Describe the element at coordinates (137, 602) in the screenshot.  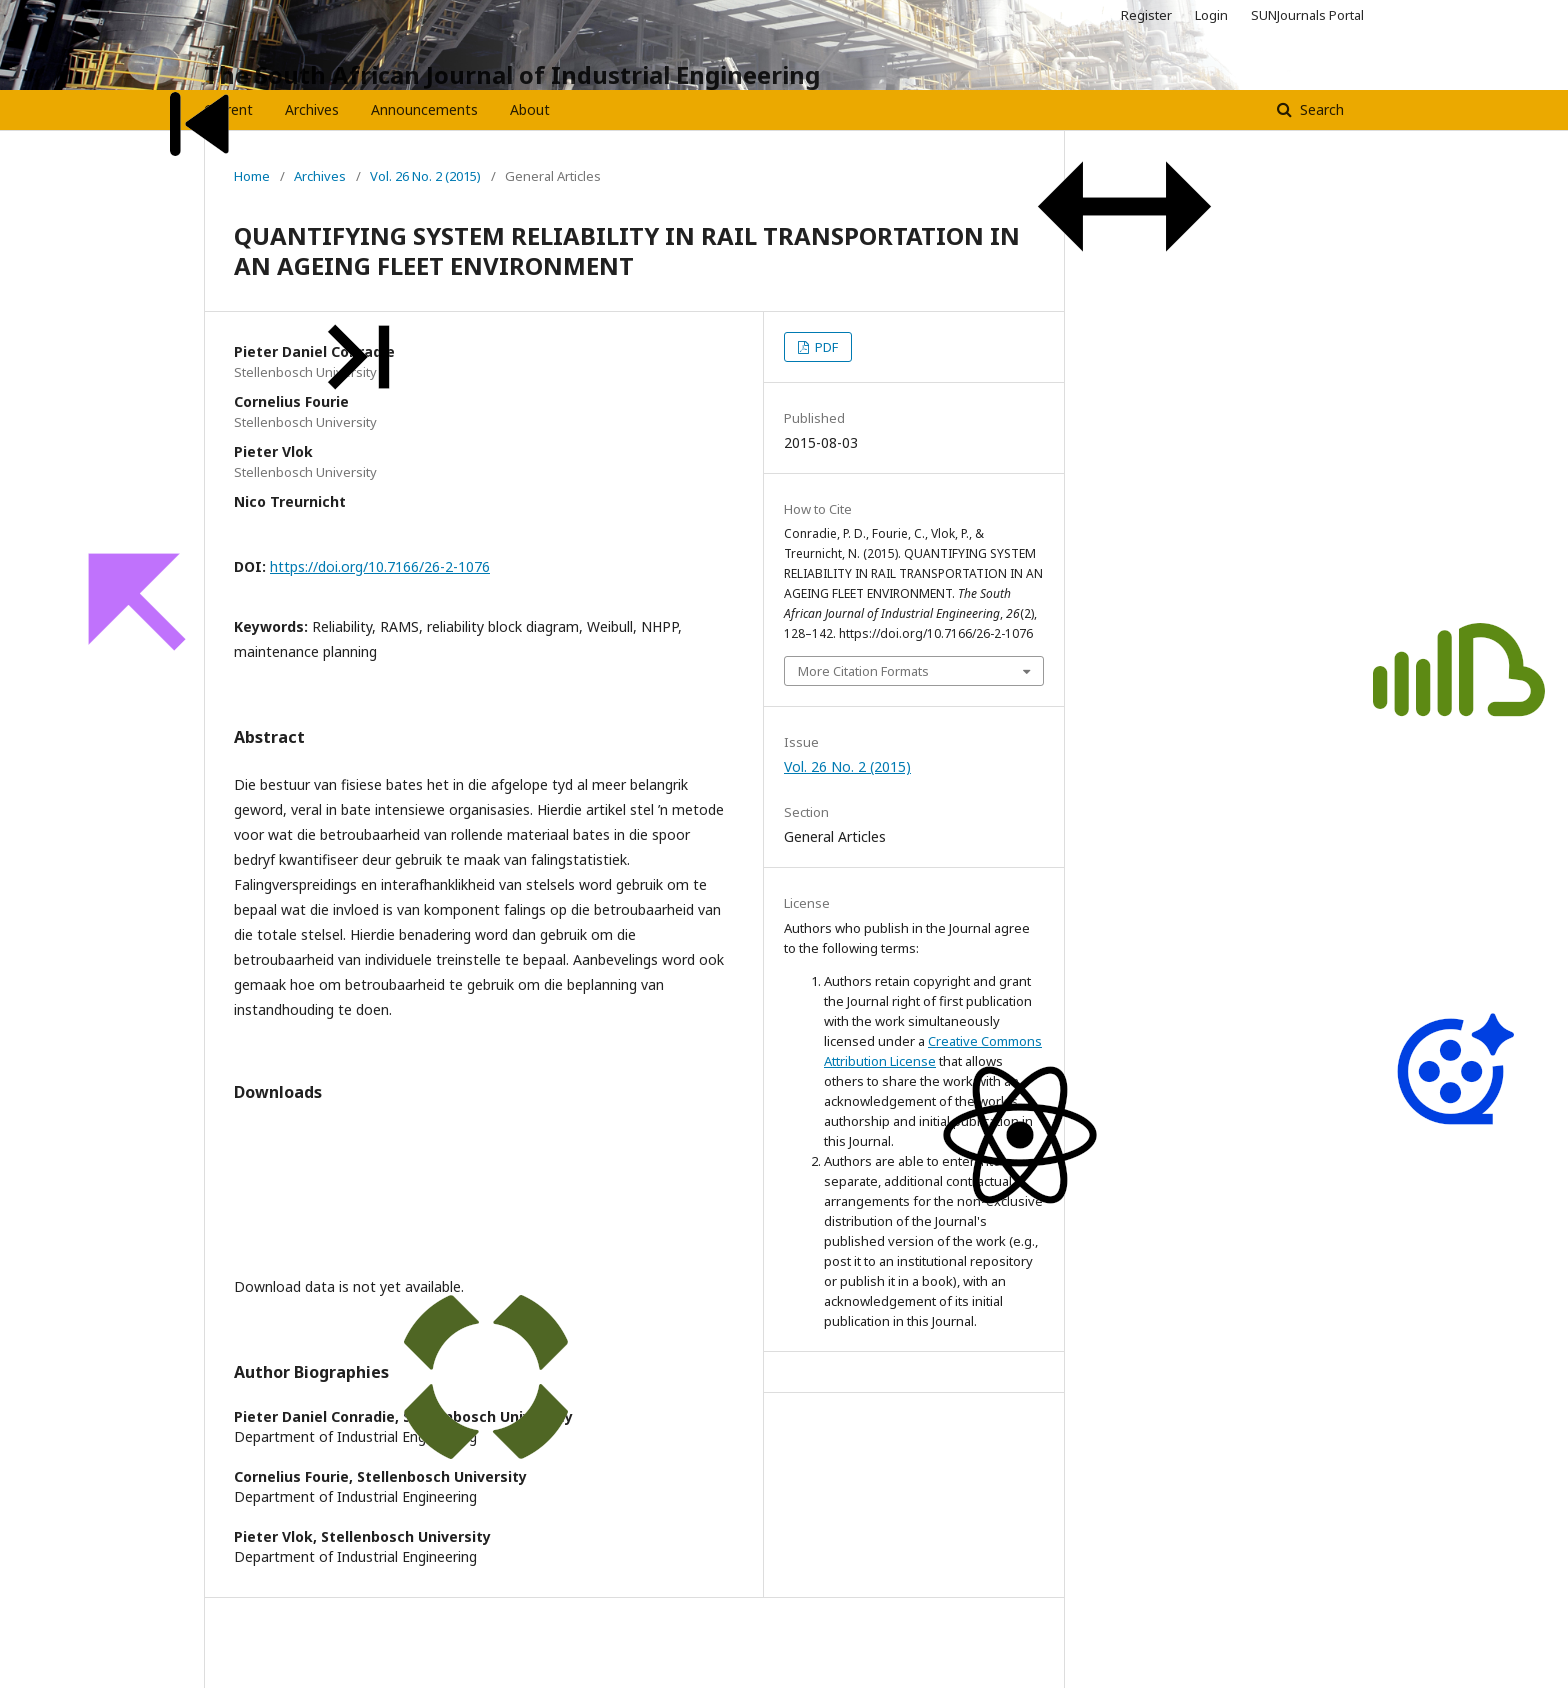
I see `navigate back and up in hierarchy` at that location.